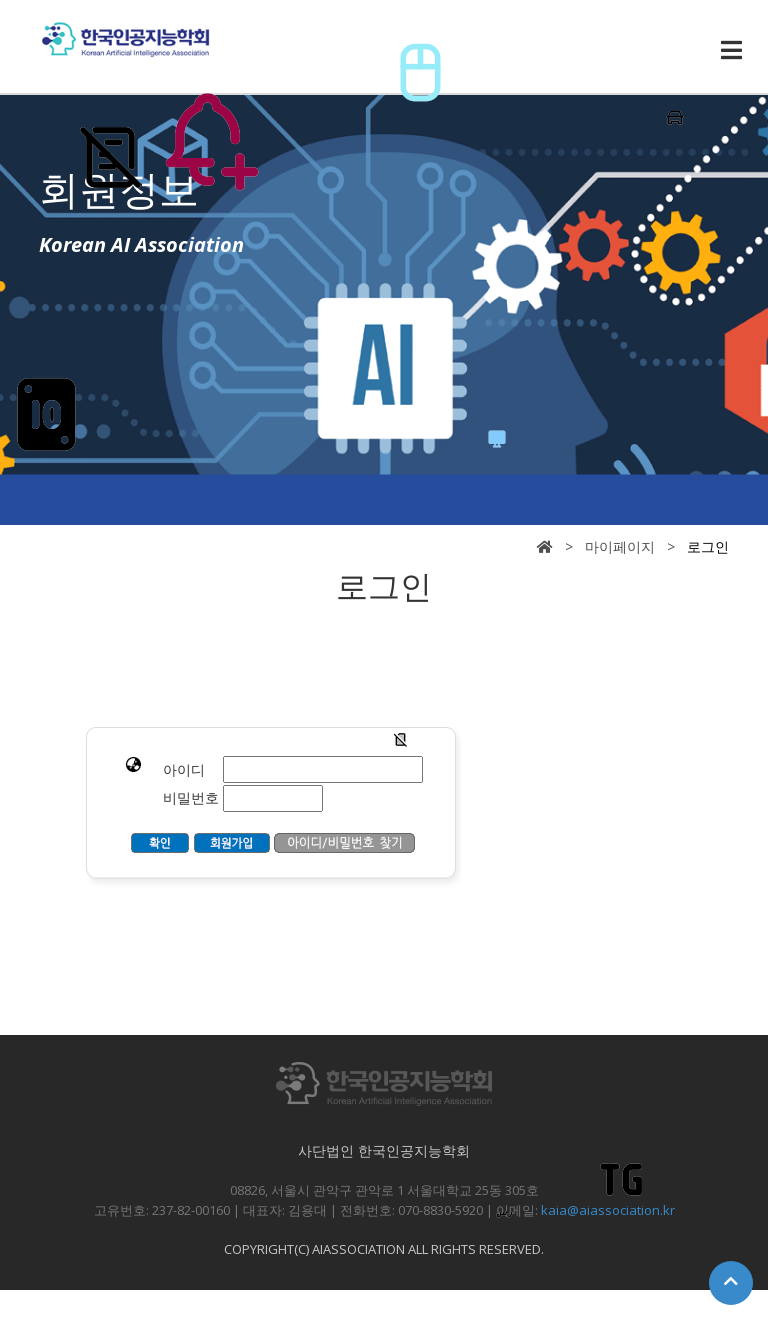 This screenshot has width=768, height=1320. I want to click on add a new notification or alert, so click(207, 139).